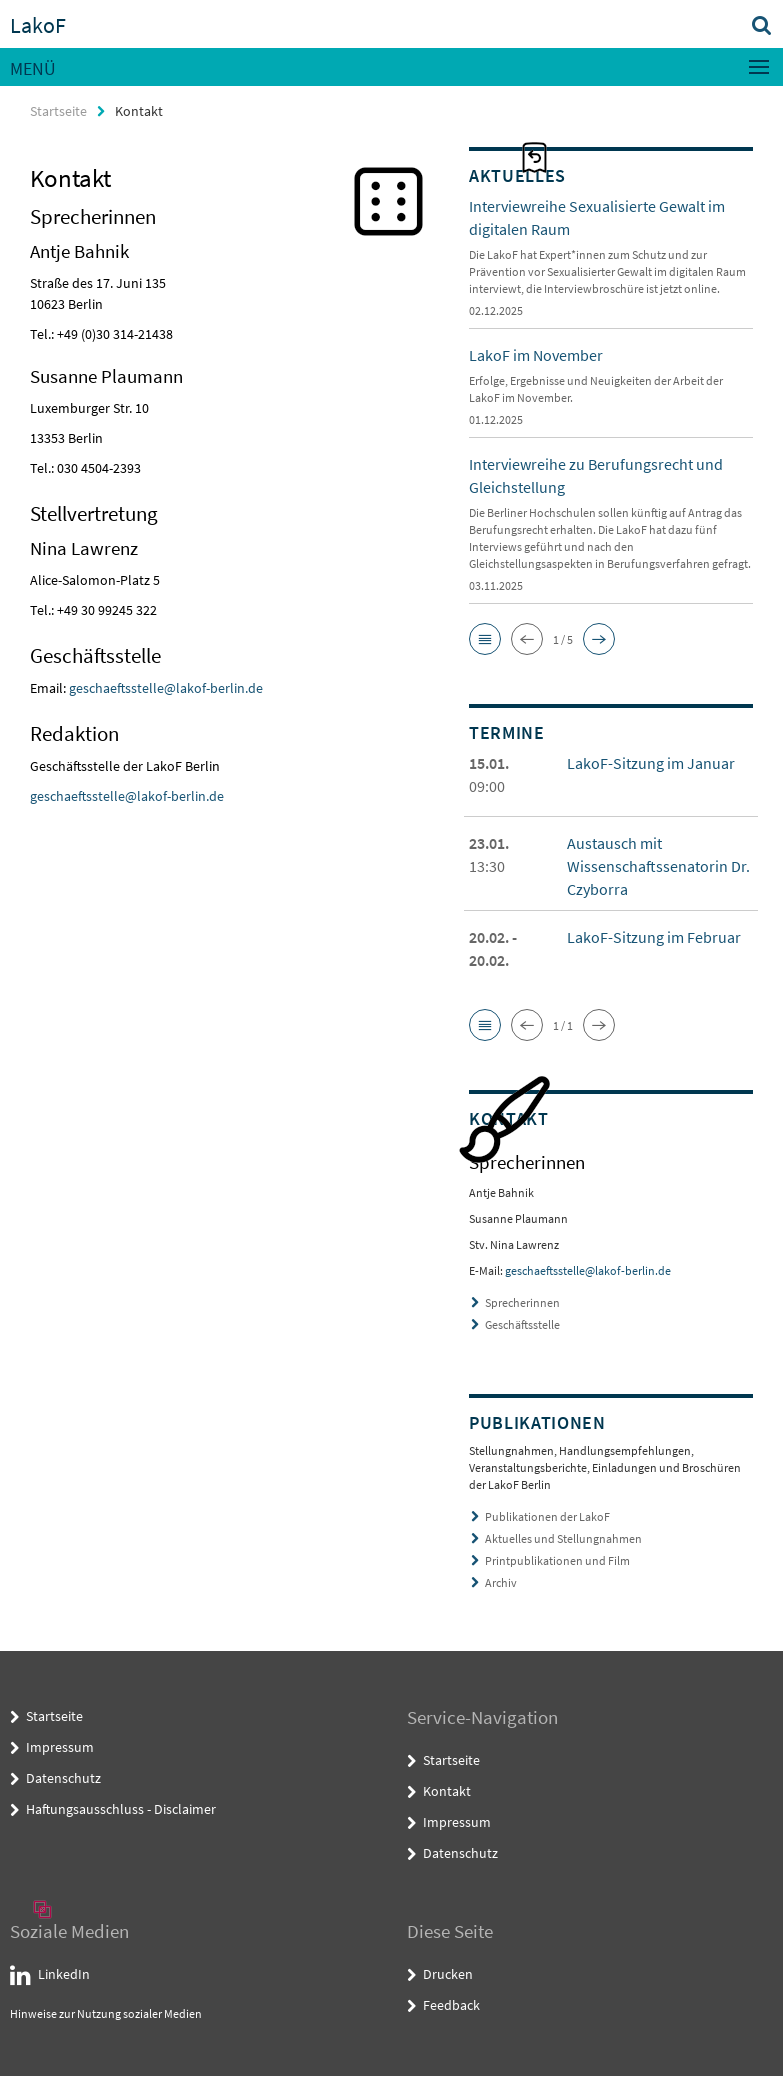  Describe the element at coordinates (42, 1909) in the screenshot. I see `intersect or merge two layers` at that location.